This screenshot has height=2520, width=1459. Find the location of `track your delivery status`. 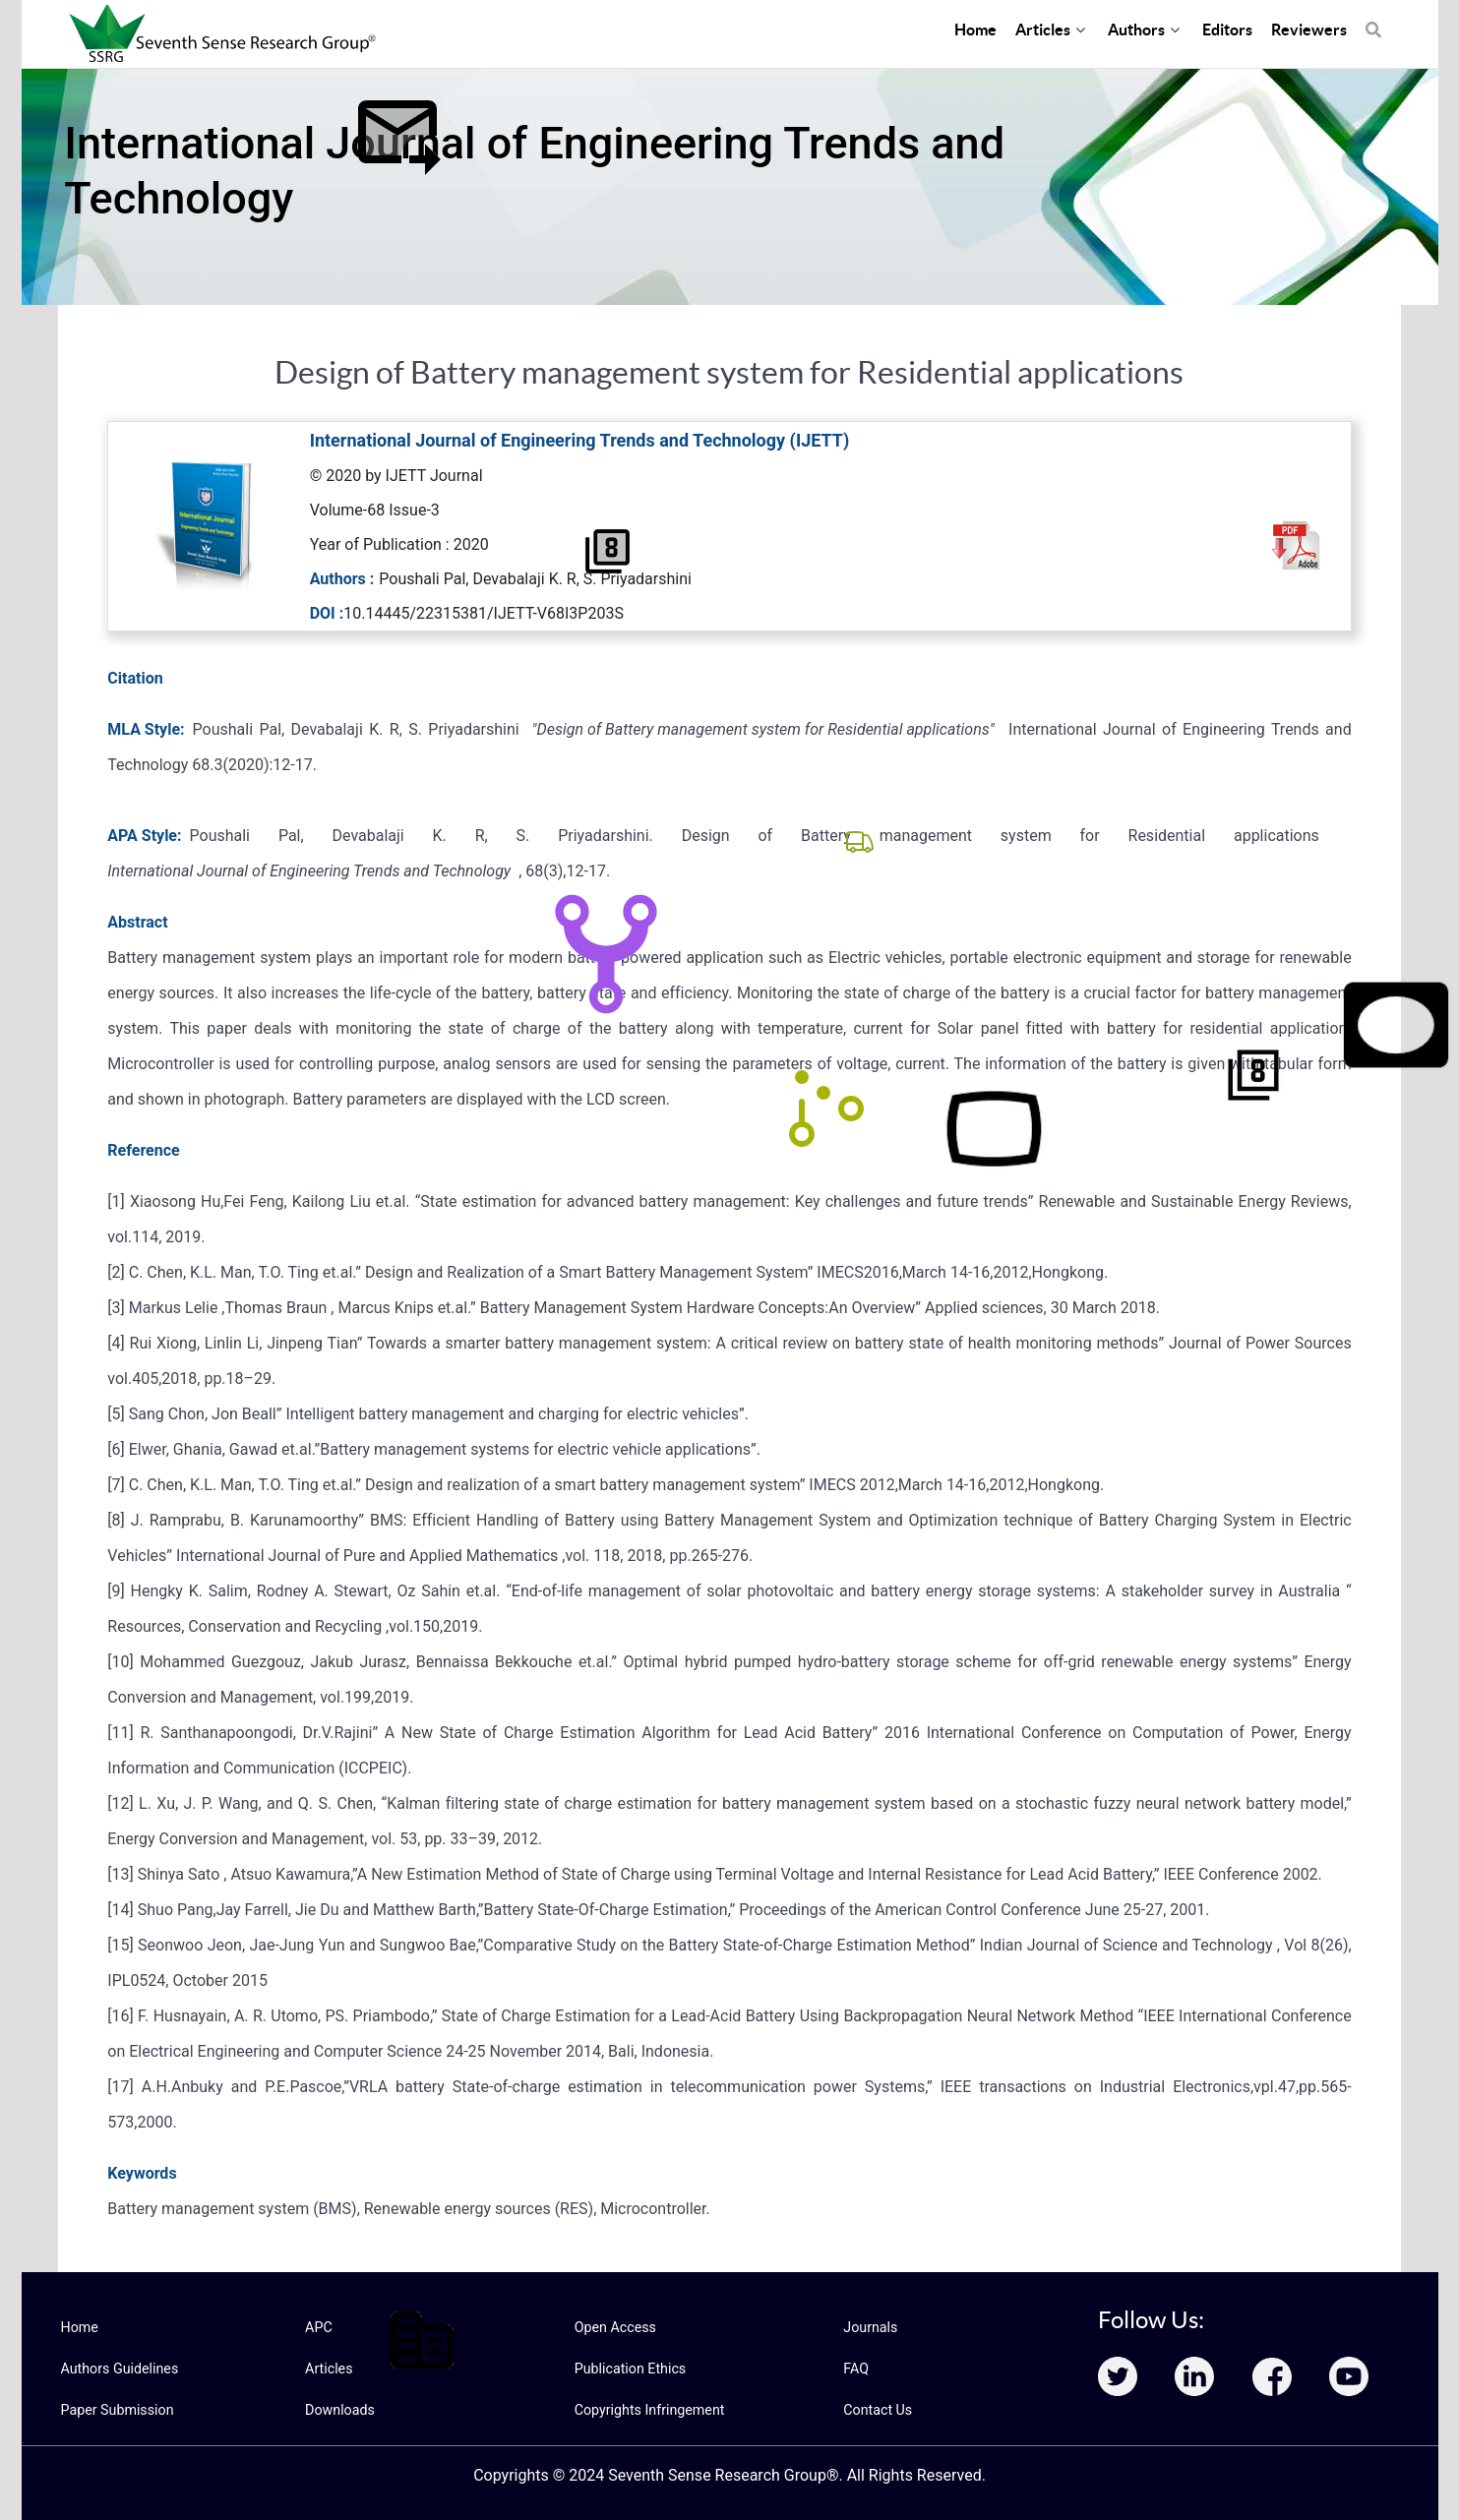

track your delivery status is located at coordinates (860, 841).